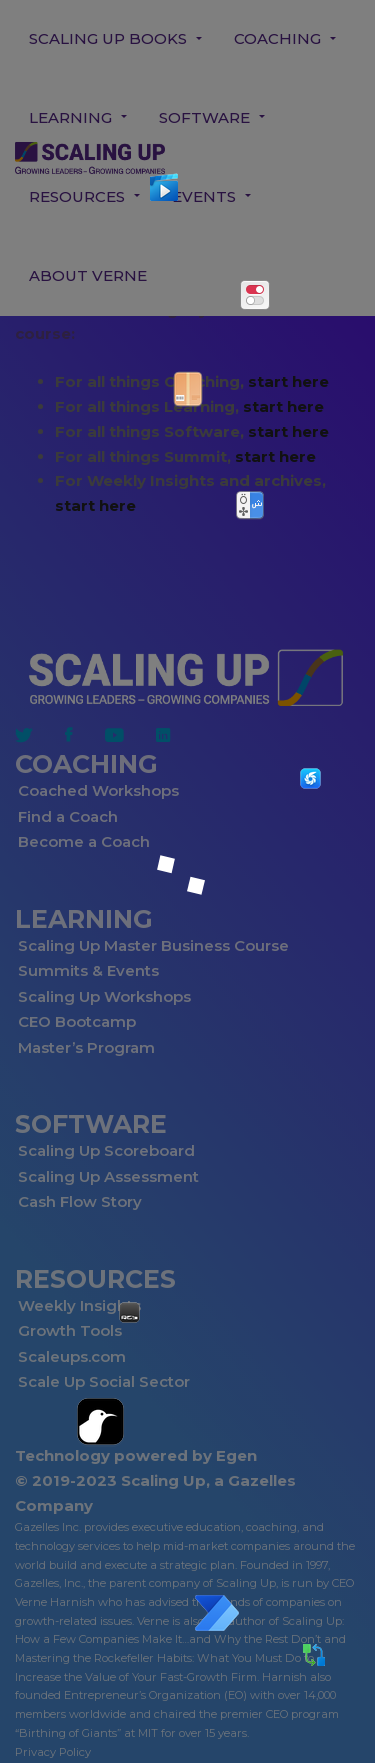 This screenshot has width=375, height=1763. What do you see at coordinates (217, 1613) in the screenshot?
I see `open microsoft power automate` at bounding box center [217, 1613].